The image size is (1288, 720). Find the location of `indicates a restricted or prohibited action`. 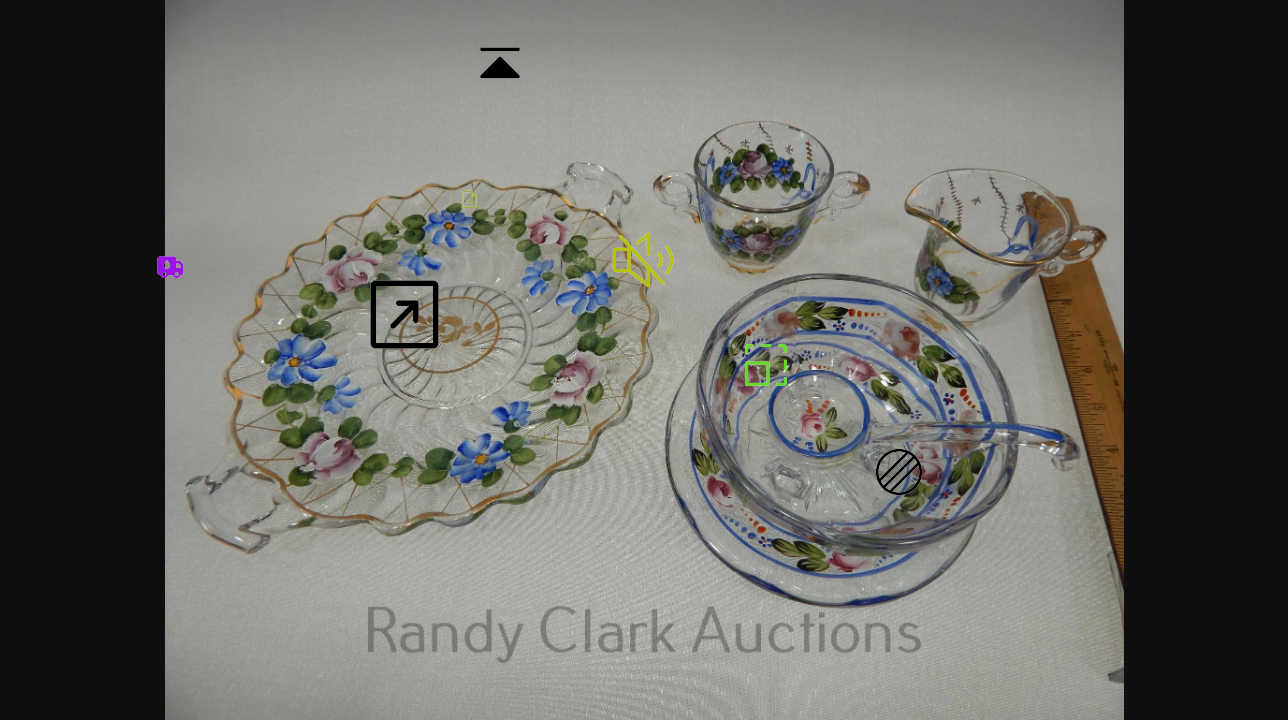

indicates a restricted or prohibited action is located at coordinates (899, 472).